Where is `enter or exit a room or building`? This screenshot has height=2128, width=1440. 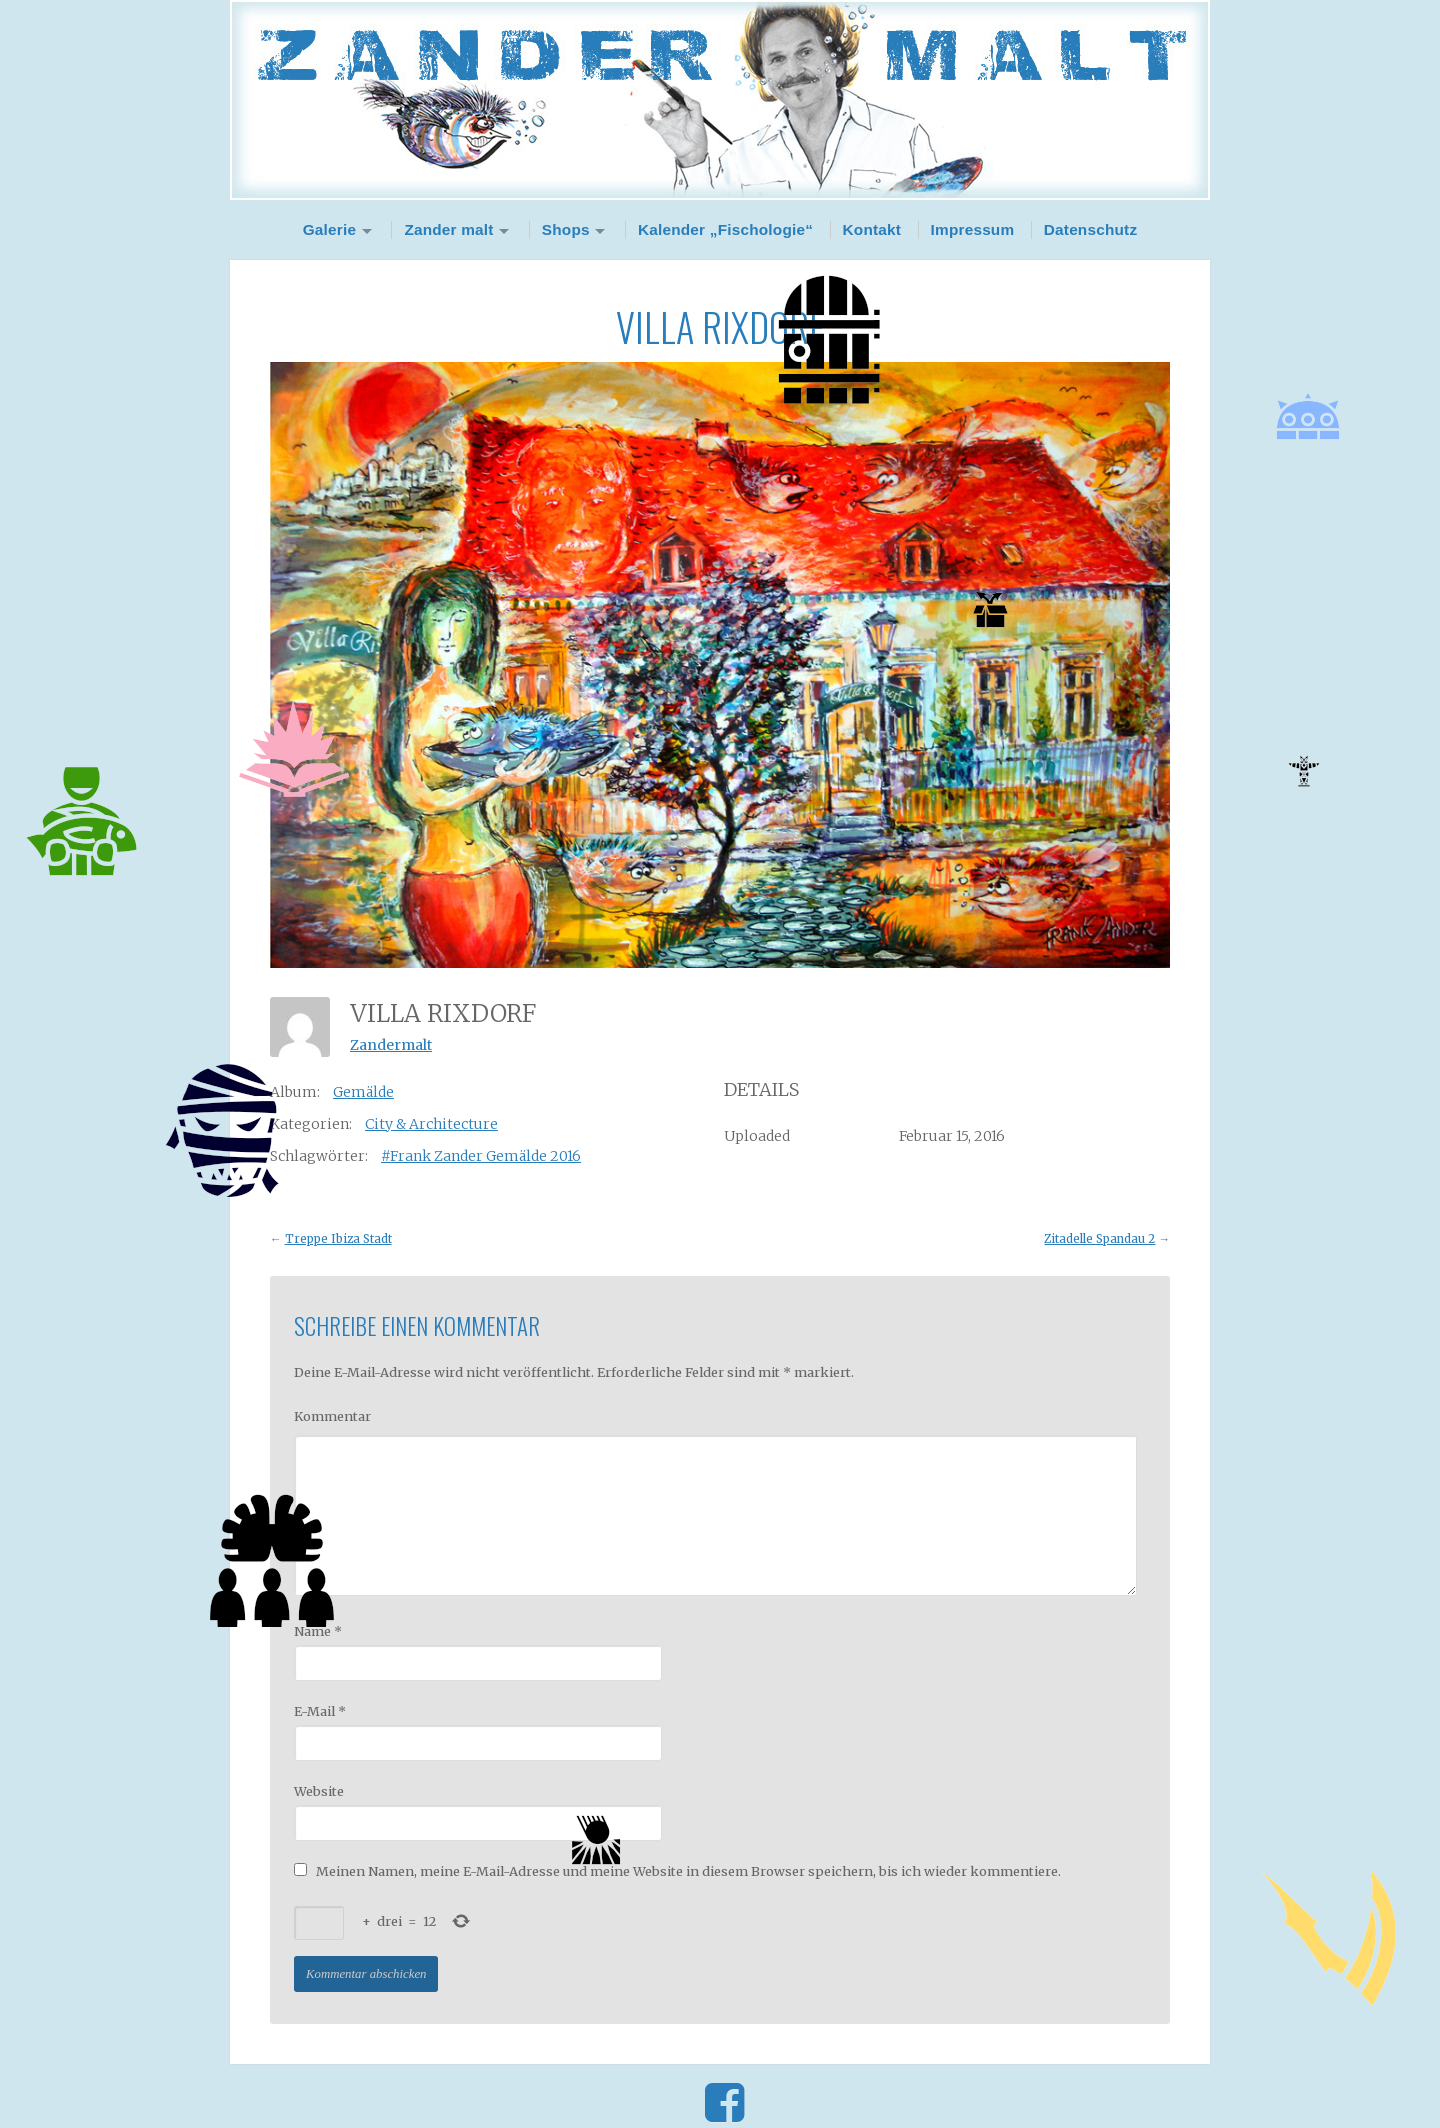 enter or exit a room or building is located at coordinates (825, 340).